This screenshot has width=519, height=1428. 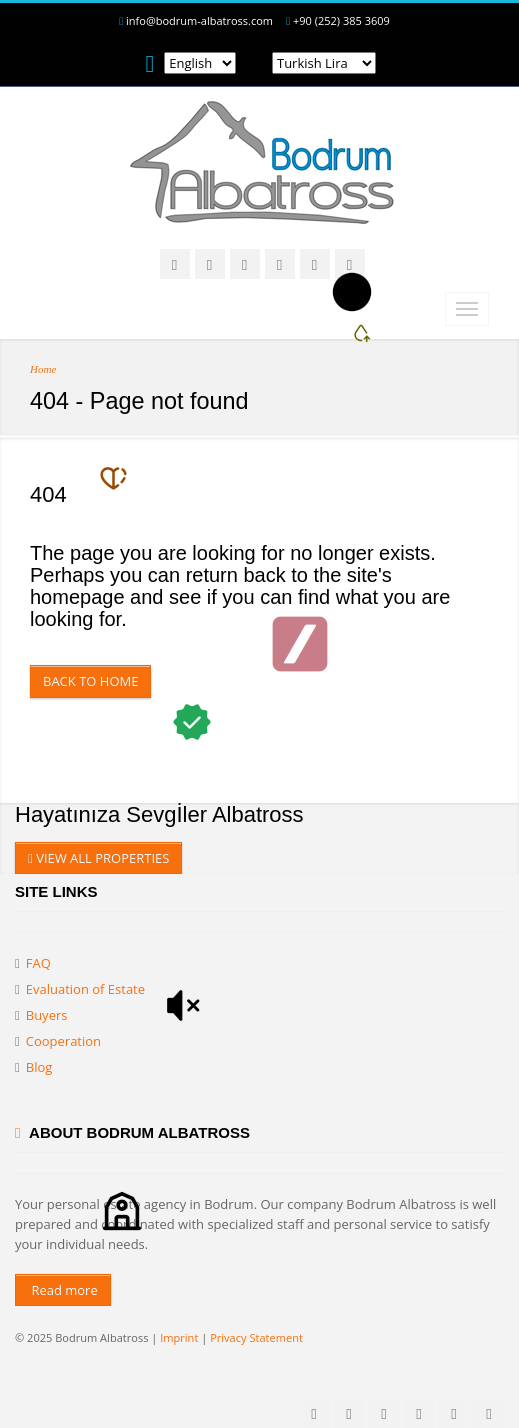 What do you see at coordinates (300, 644) in the screenshot?
I see `access slash commands` at bounding box center [300, 644].